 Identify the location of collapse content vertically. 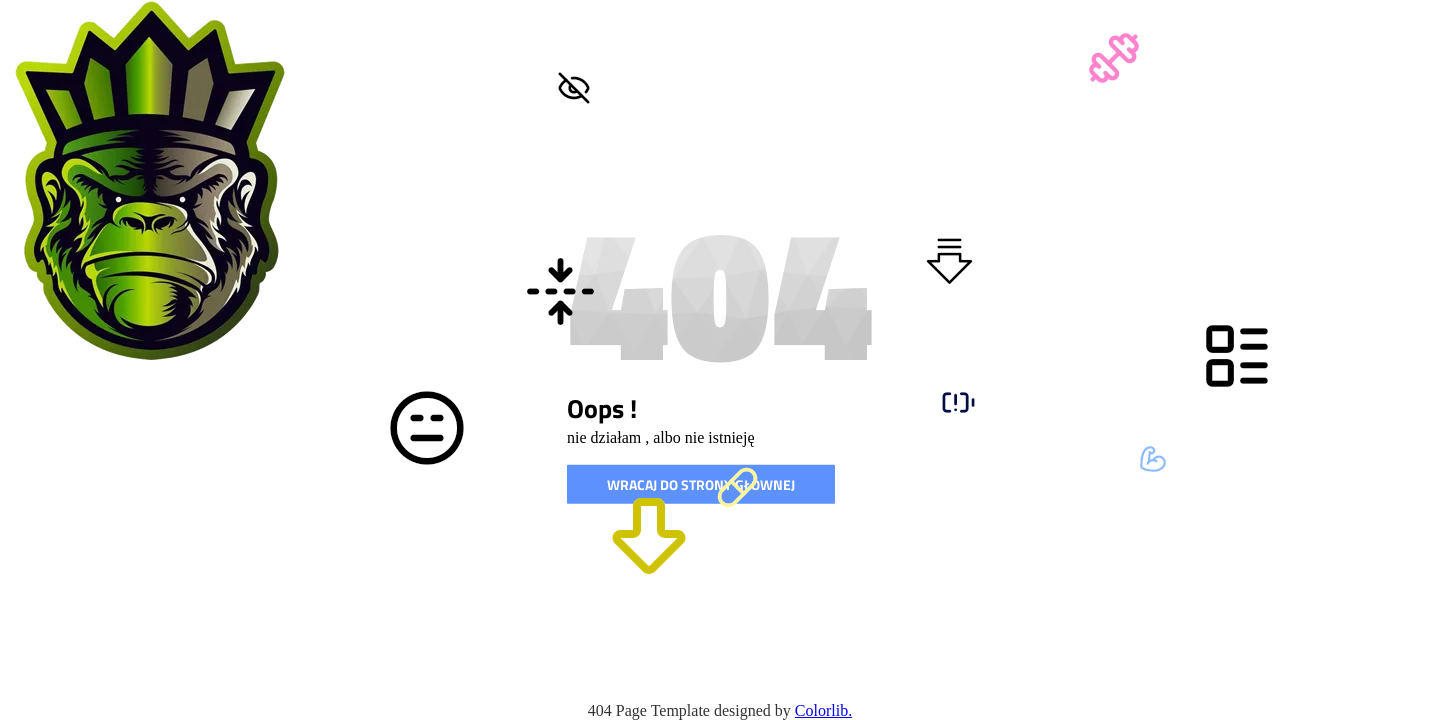
(560, 291).